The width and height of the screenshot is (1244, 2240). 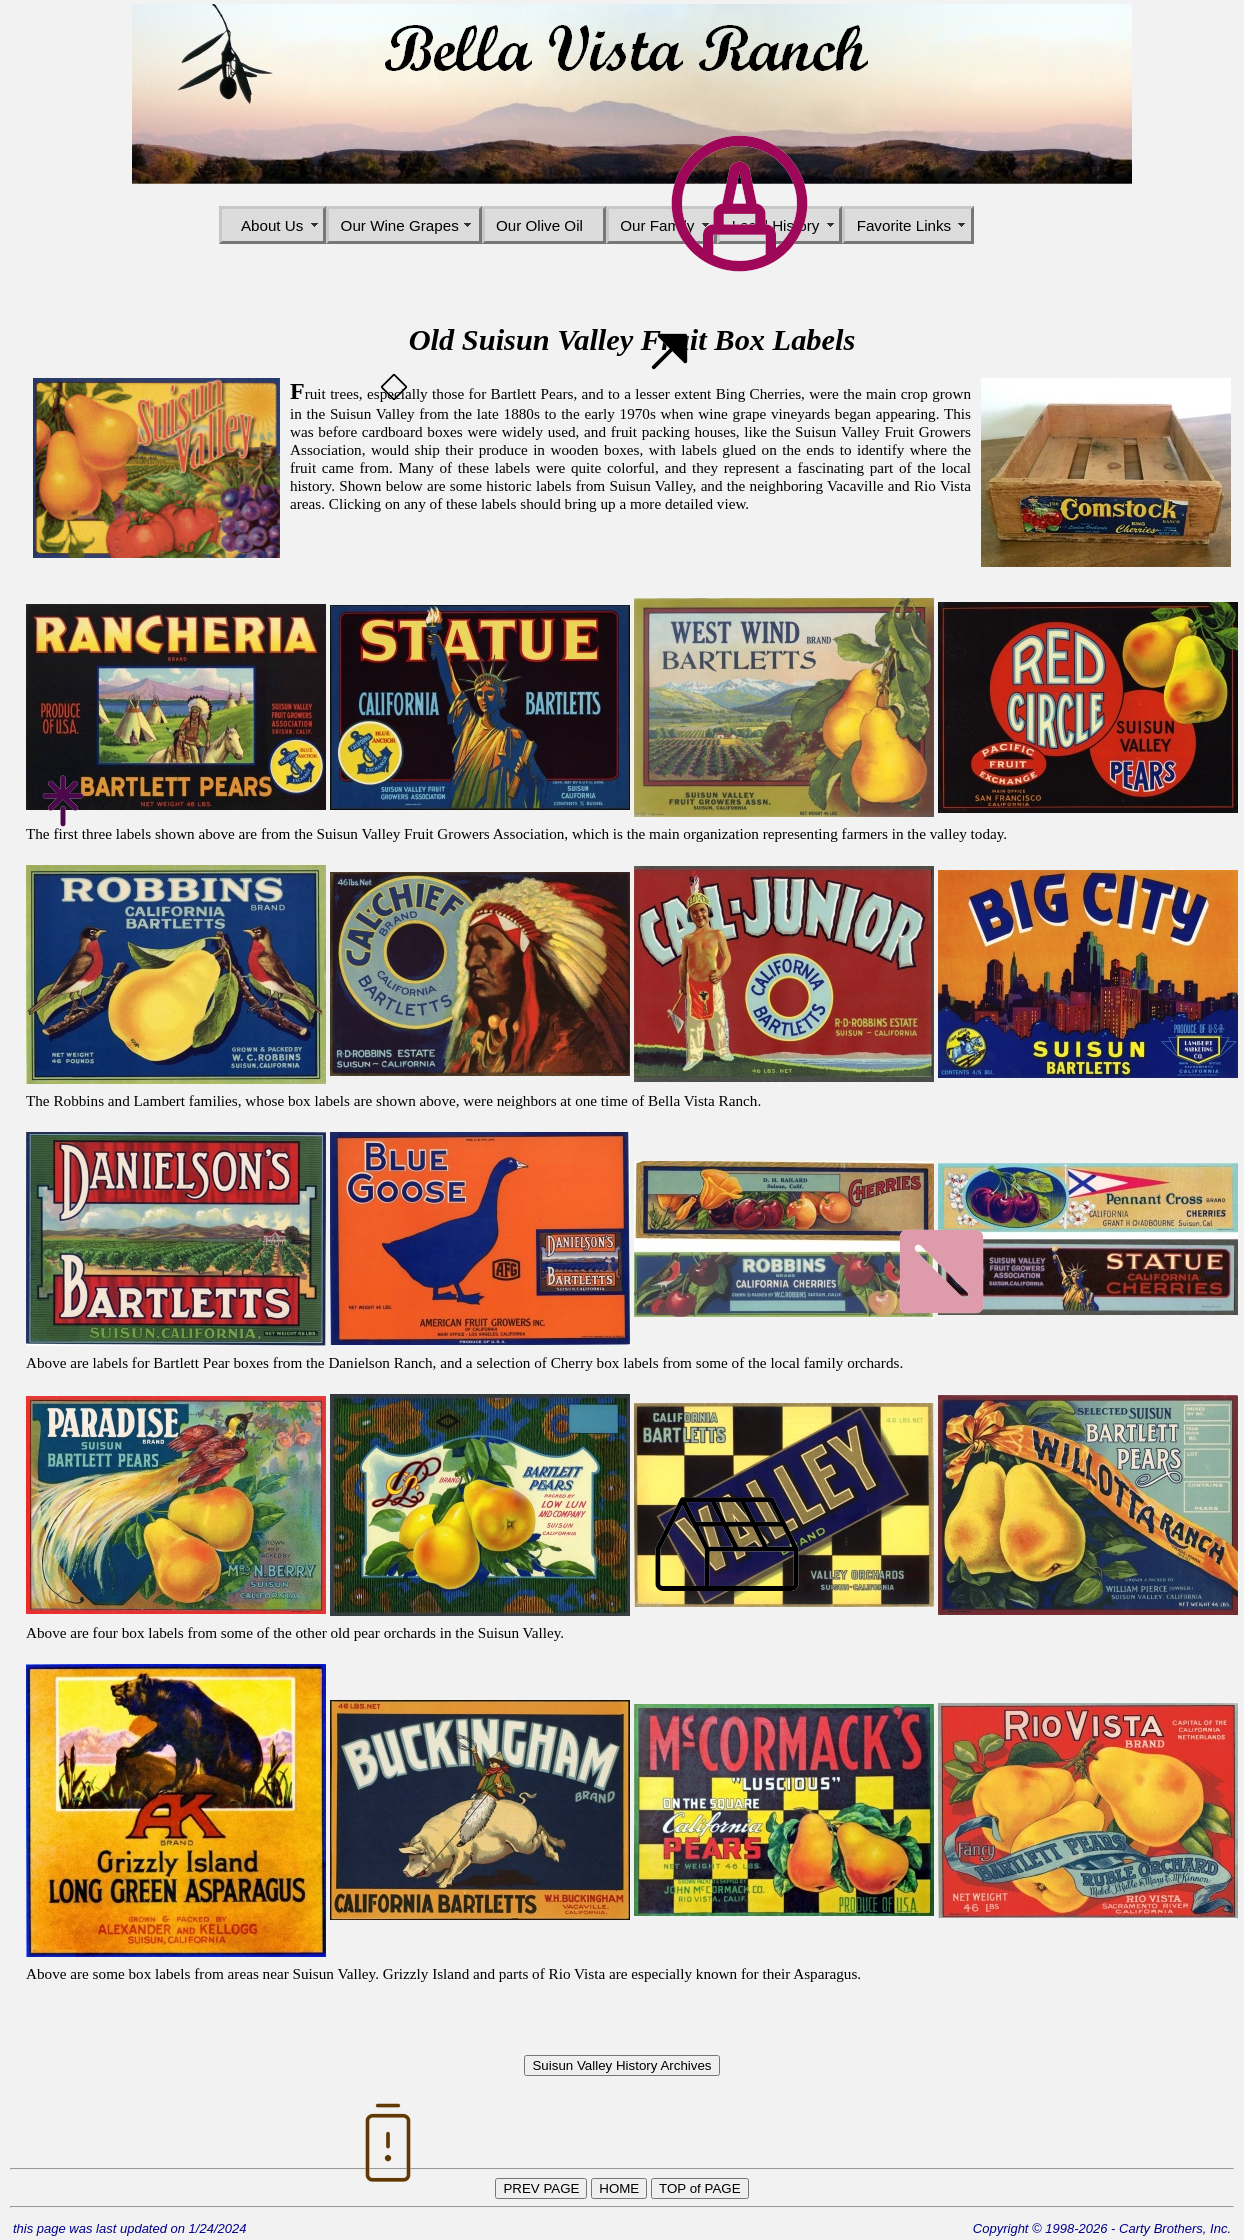 What do you see at coordinates (669, 351) in the screenshot?
I see `open link in a new tab or window` at bounding box center [669, 351].